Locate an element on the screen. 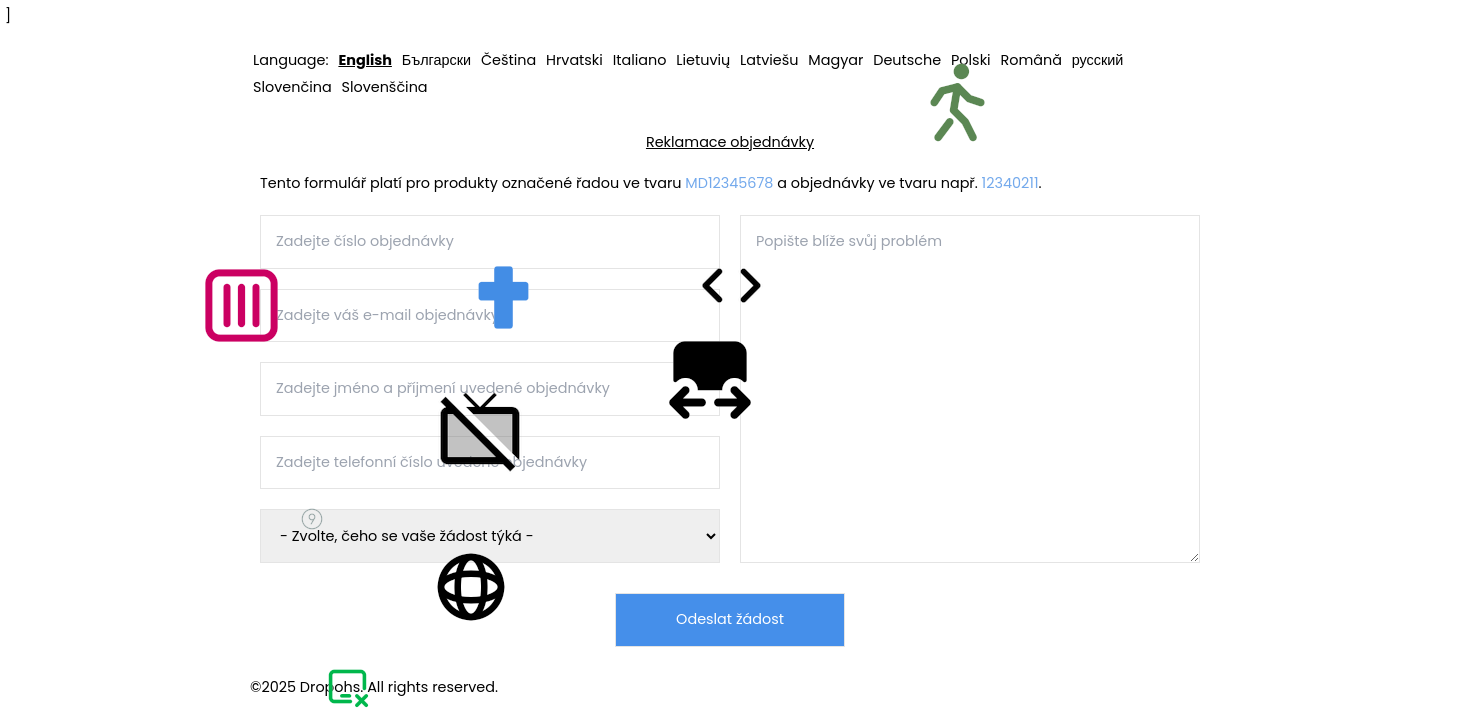  select walking as your navigation mode is located at coordinates (957, 102).